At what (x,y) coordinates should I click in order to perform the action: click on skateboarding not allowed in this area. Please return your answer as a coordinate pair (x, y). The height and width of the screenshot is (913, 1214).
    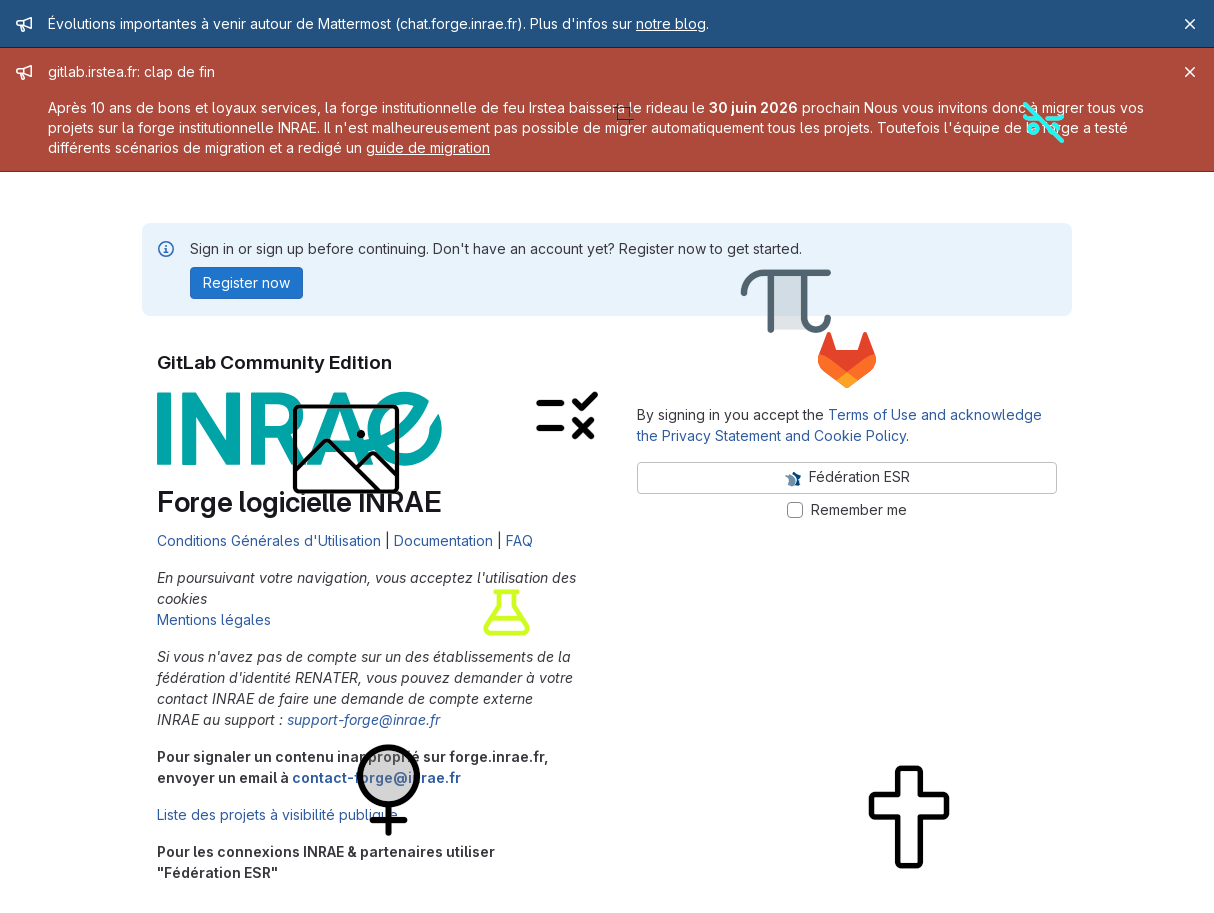
    Looking at the image, I should click on (1043, 122).